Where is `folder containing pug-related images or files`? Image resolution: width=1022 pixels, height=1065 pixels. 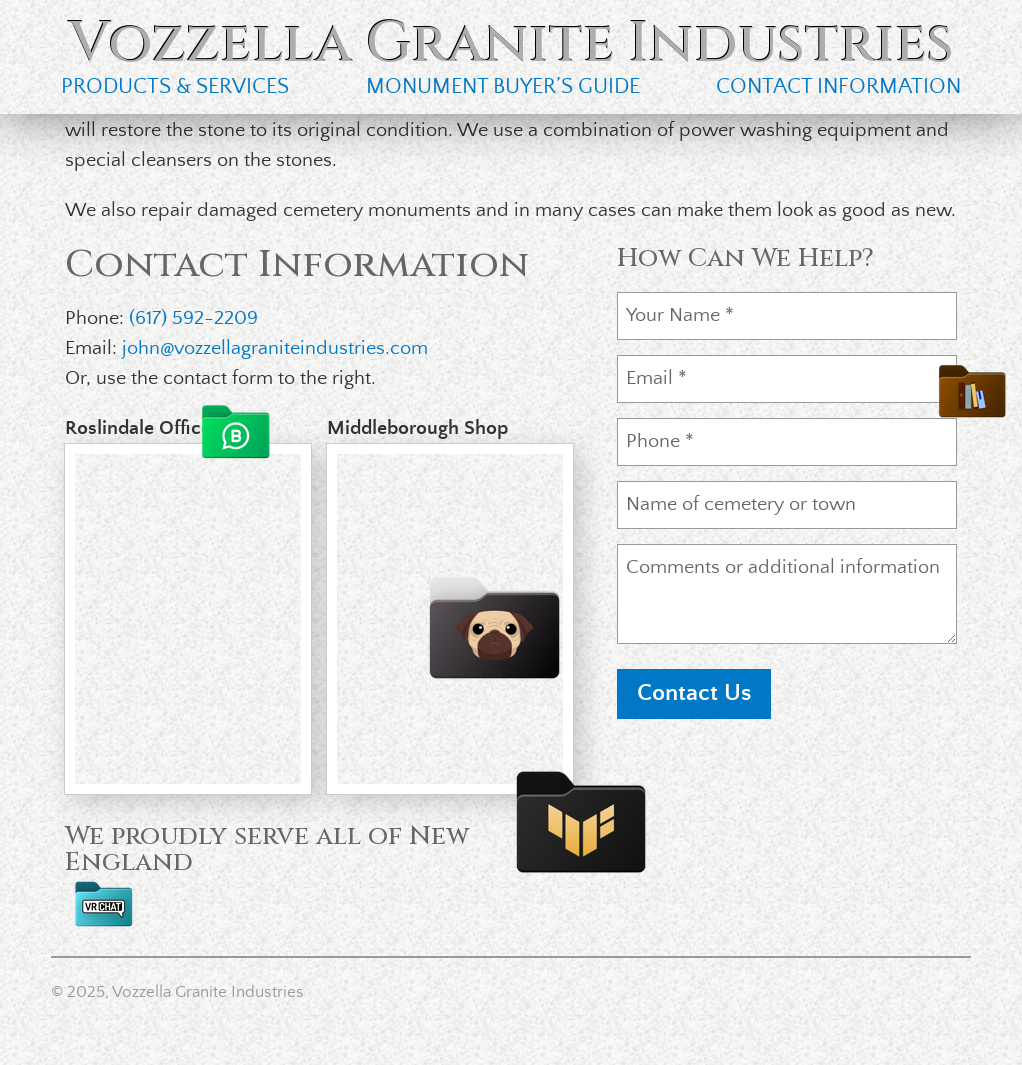 folder containing pug-related images or files is located at coordinates (494, 631).